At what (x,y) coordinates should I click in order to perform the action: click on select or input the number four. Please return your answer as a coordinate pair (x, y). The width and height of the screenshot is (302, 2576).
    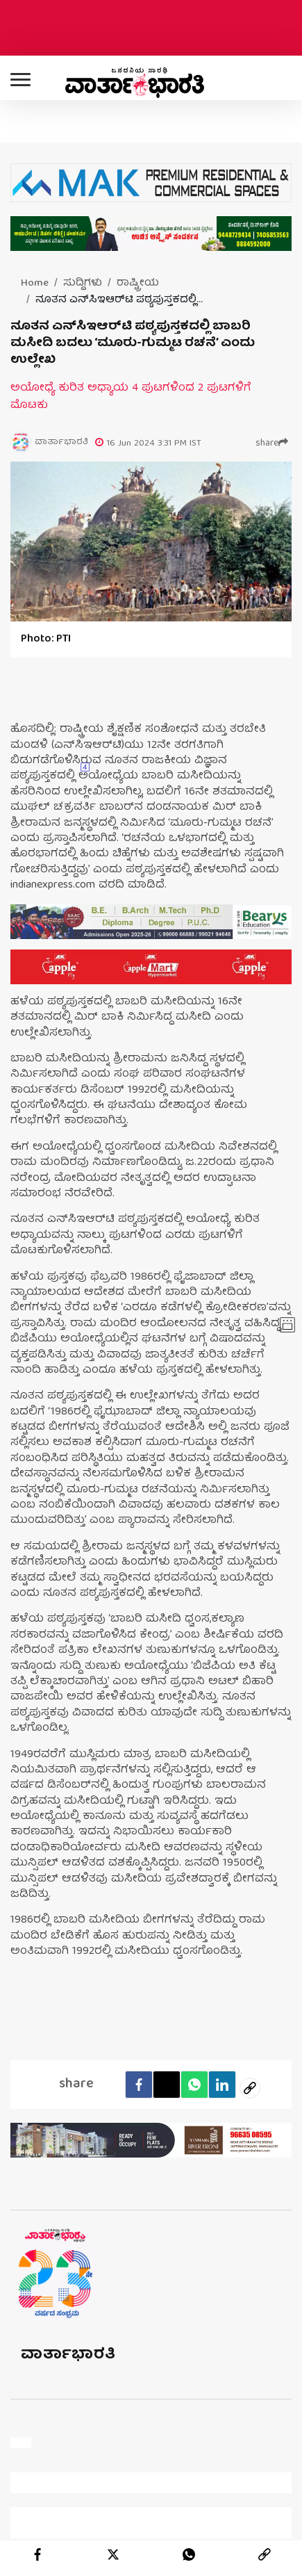
    Looking at the image, I should click on (85, 767).